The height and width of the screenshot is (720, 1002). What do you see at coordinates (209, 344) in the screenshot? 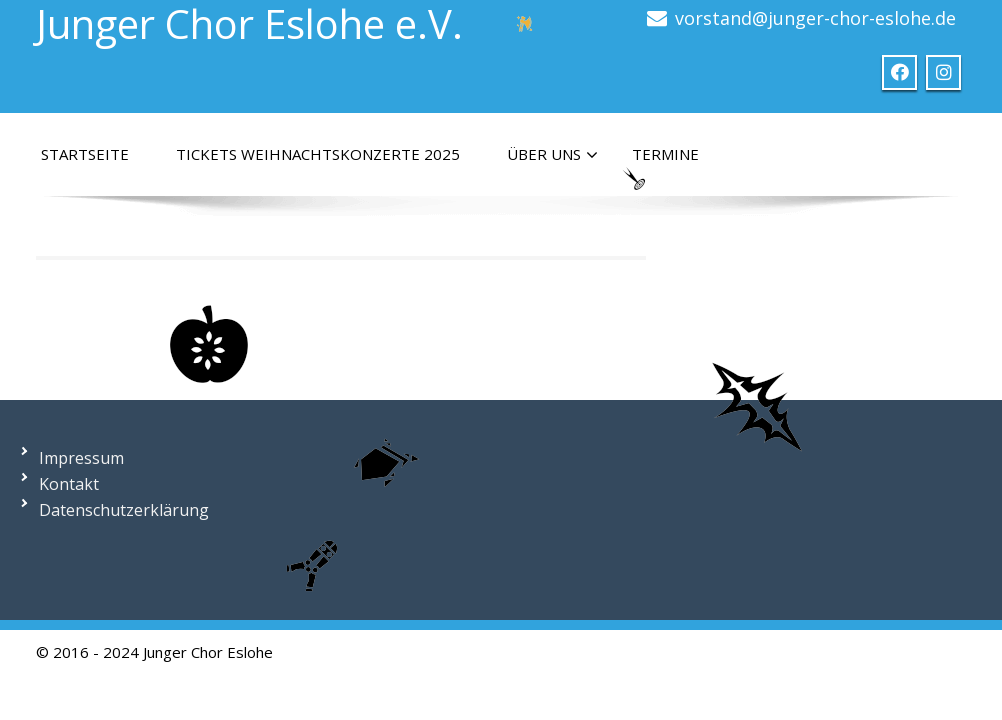
I see `view apple seed count or farming resources` at bounding box center [209, 344].